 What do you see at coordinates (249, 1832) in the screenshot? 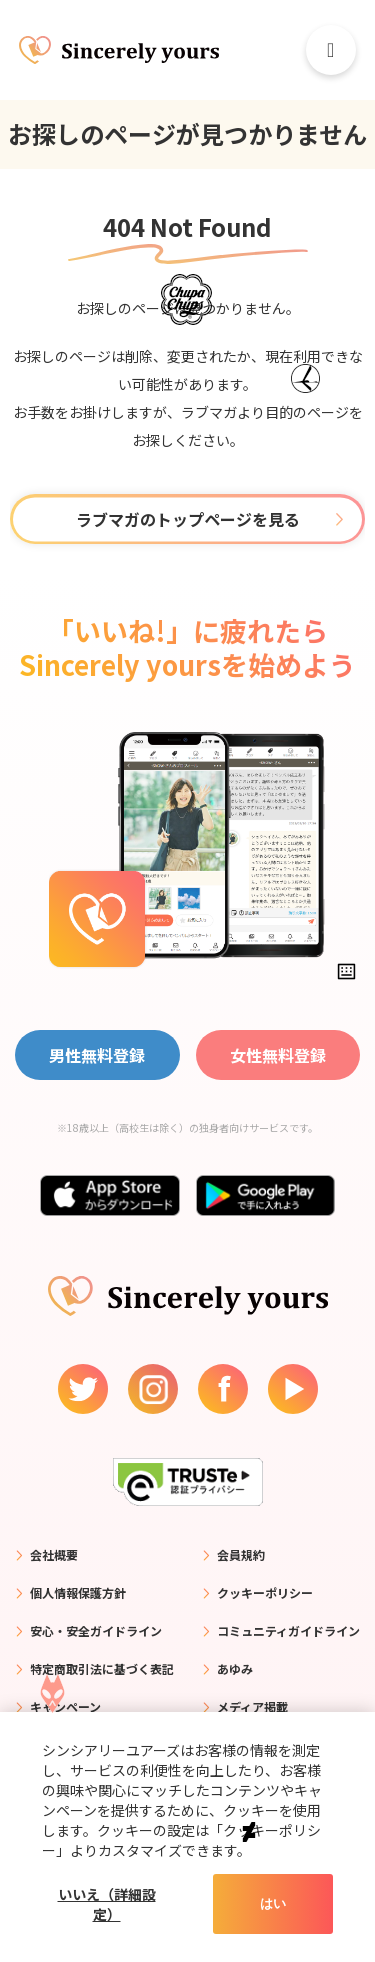
I see `open DeviantArt app or website` at bounding box center [249, 1832].